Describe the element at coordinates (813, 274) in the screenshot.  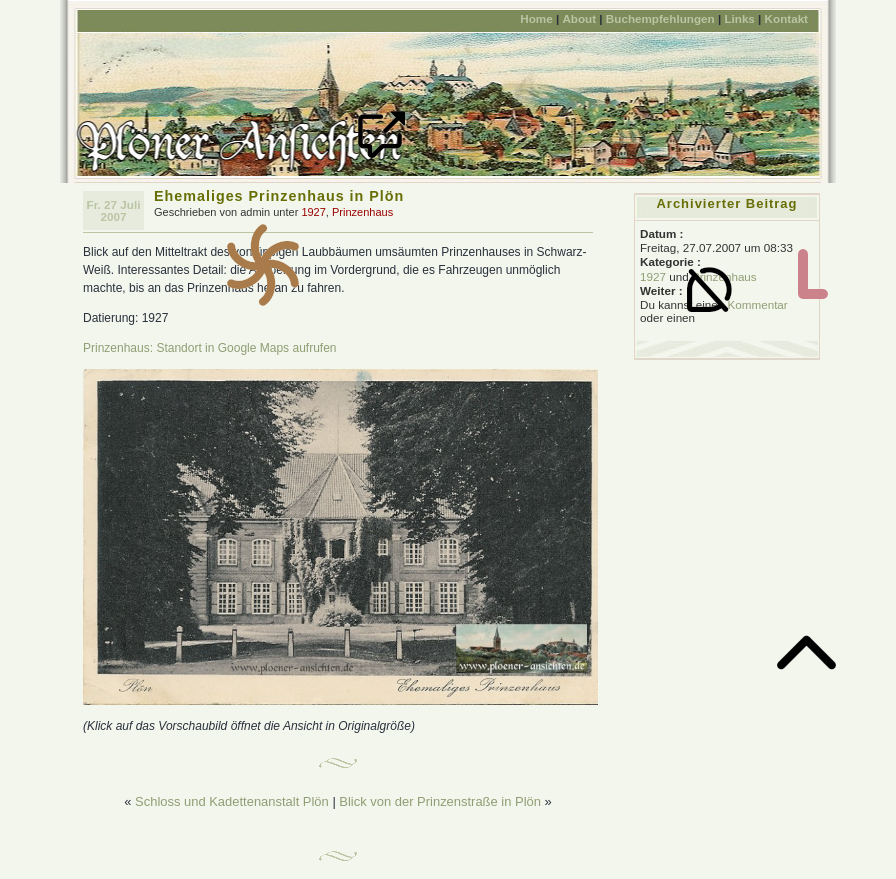
I see `indicates a lowercase "L" character or letter identifier` at that location.